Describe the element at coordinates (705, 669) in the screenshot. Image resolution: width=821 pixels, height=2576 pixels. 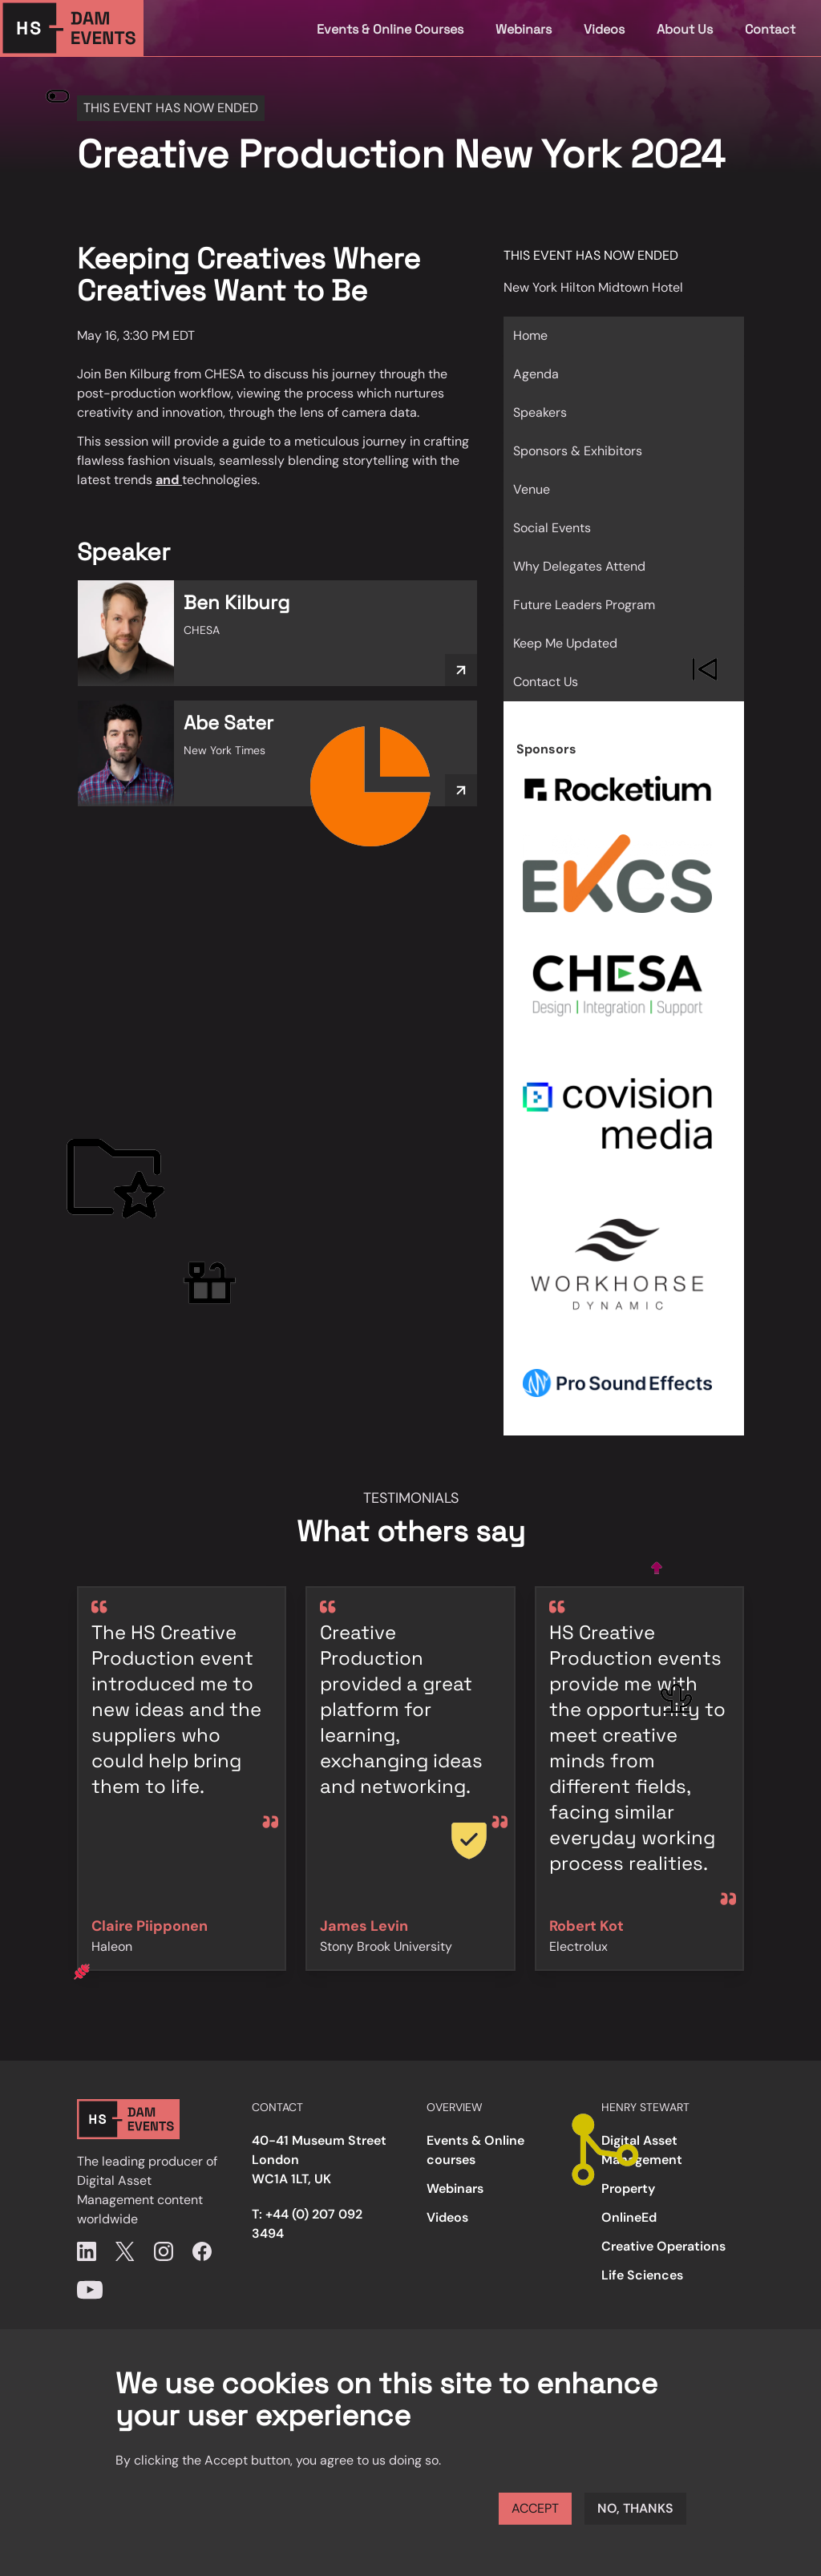
I see `skip to previous track` at that location.